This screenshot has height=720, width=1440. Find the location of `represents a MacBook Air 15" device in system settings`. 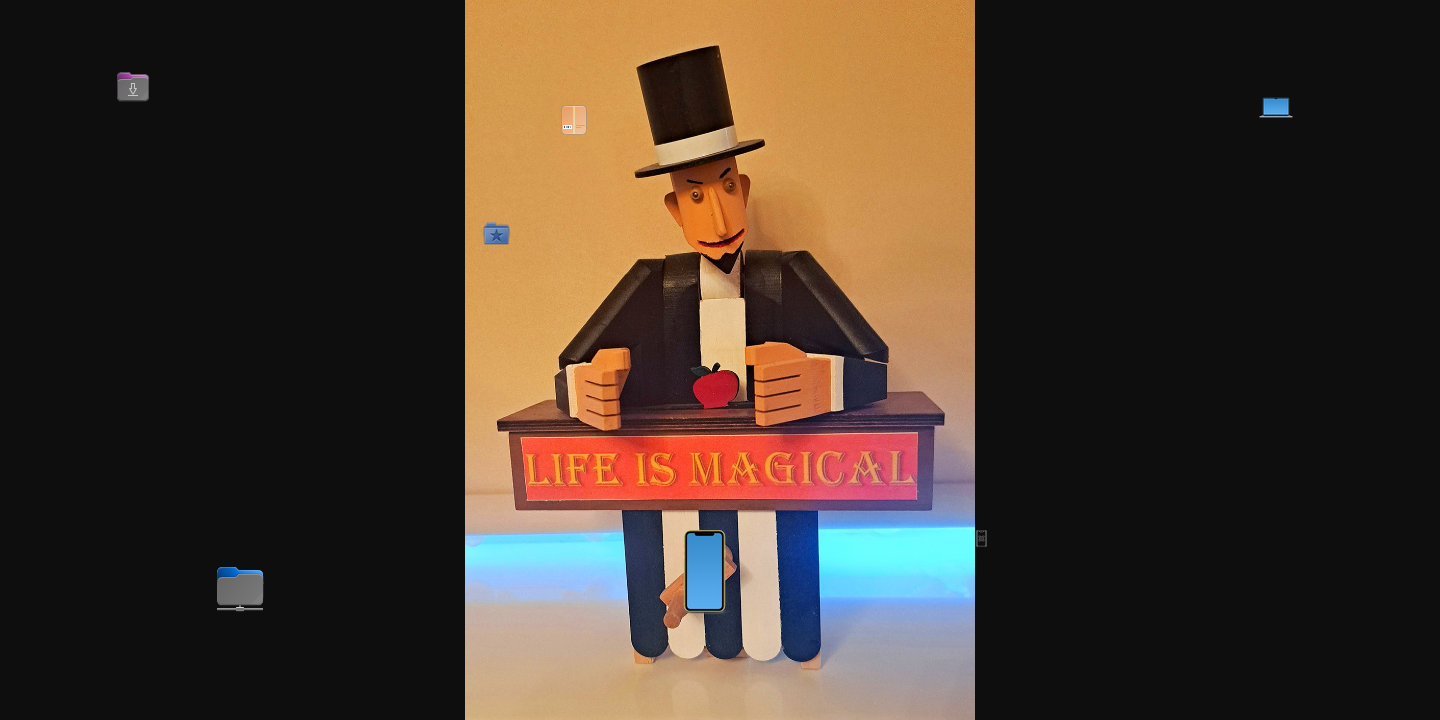

represents a MacBook Air 15" device in system settings is located at coordinates (1276, 106).